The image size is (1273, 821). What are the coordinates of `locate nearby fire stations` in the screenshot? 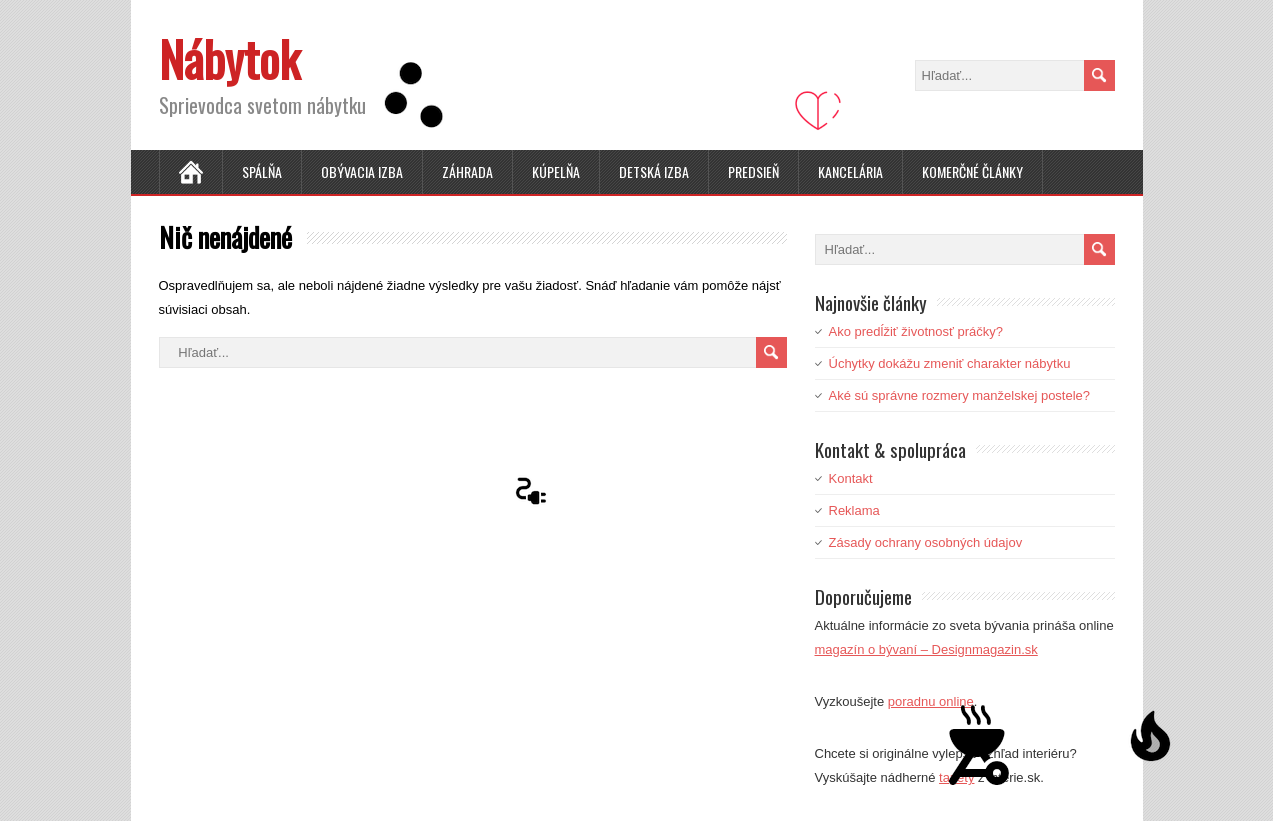 It's located at (1150, 736).